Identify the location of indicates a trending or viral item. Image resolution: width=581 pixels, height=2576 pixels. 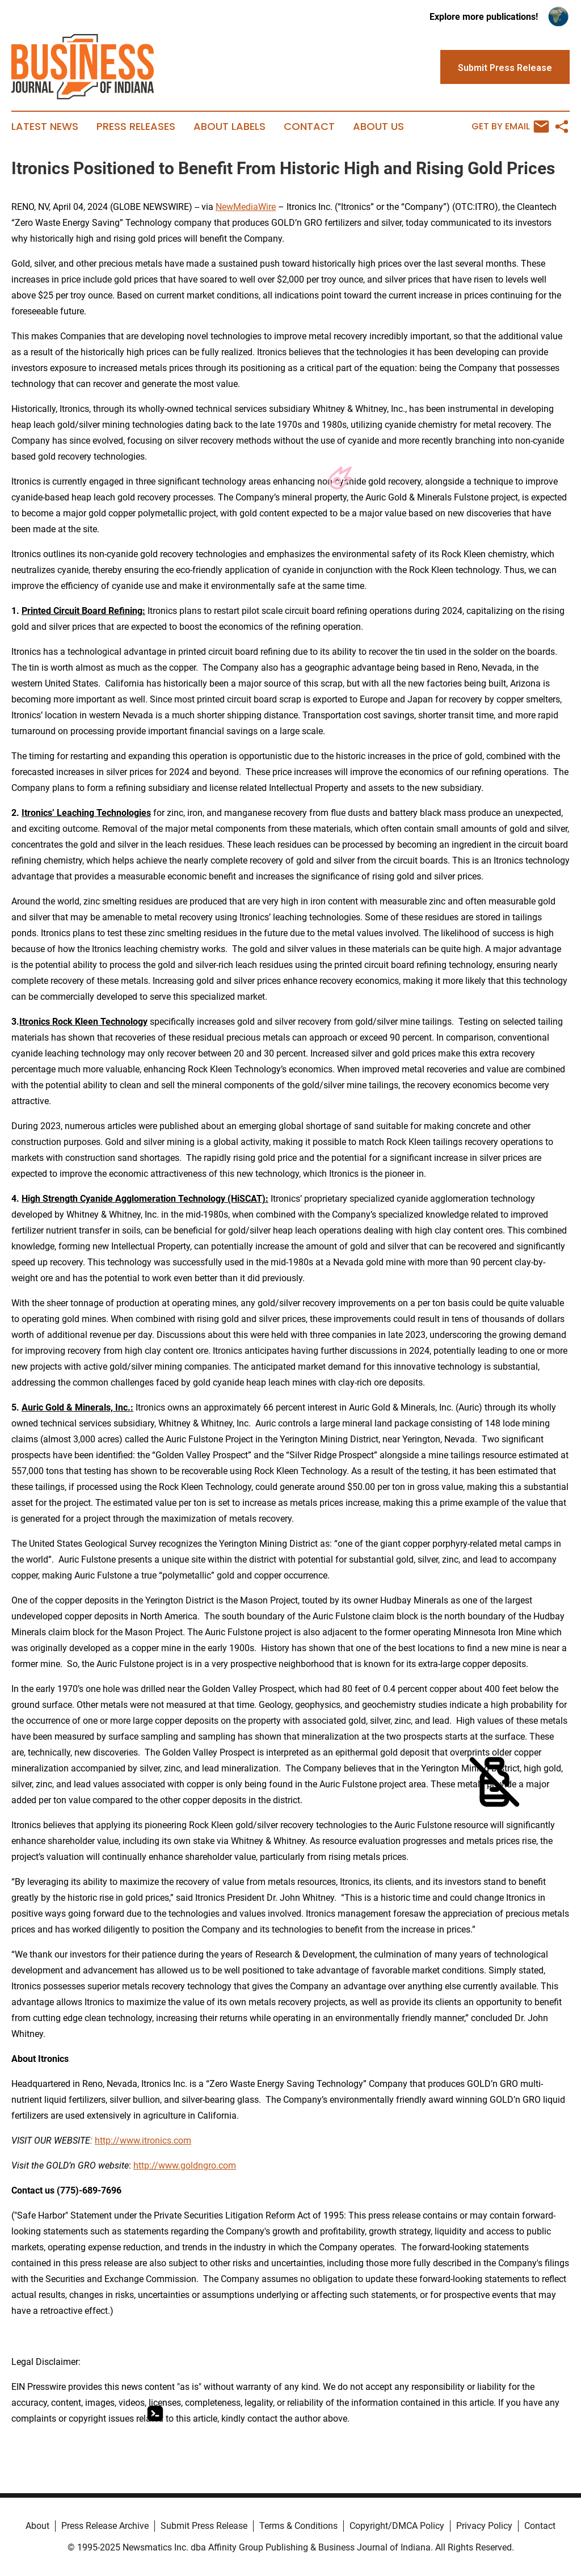
(340, 478).